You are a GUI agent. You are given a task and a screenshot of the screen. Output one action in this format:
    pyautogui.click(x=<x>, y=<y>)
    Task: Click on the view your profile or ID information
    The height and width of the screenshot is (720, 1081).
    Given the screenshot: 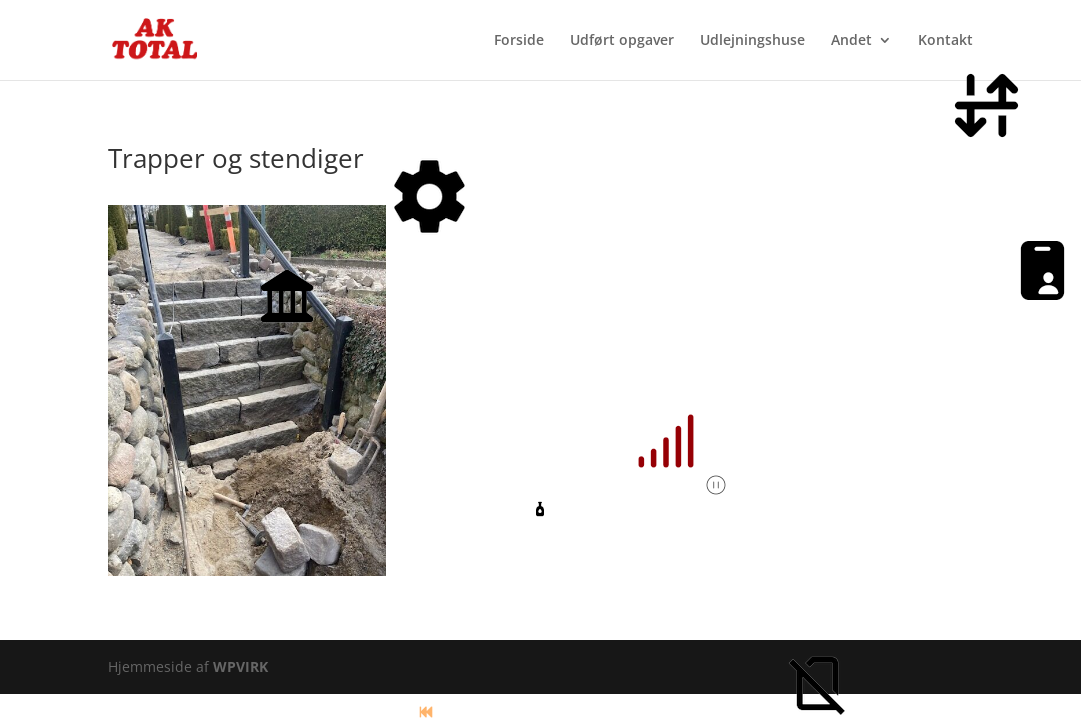 What is the action you would take?
    pyautogui.click(x=1042, y=270)
    